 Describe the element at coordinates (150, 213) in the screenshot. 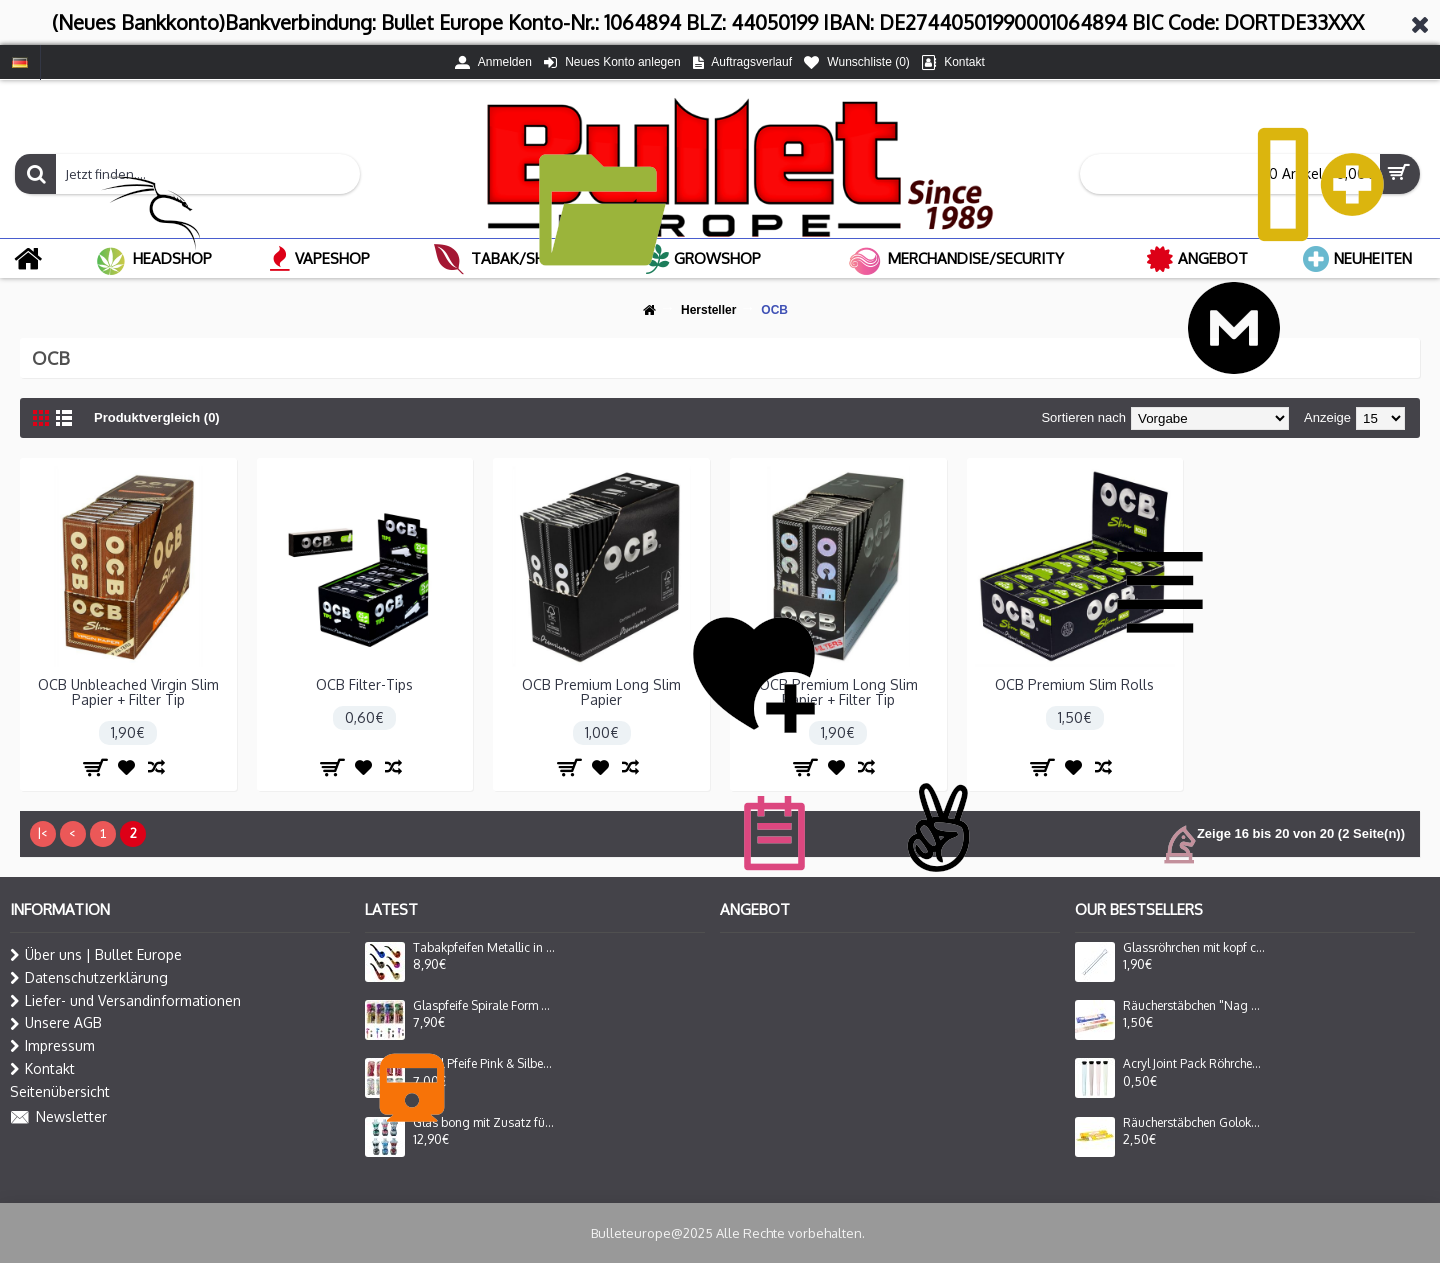

I see `Kali Linux operating system logo` at that location.